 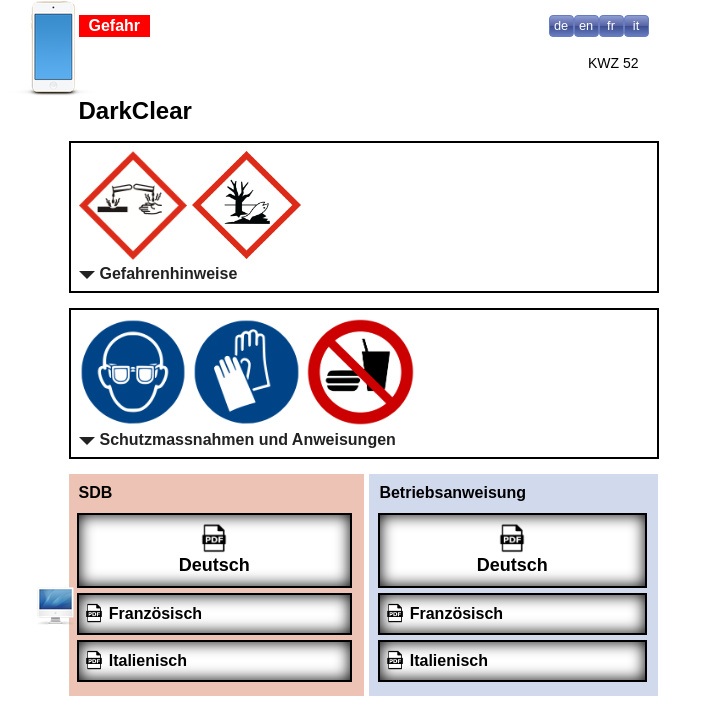 What do you see at coordinates (53, 48) in the screenshot?
I see `iPod Touch device connected` at bounding box center [53, 48].